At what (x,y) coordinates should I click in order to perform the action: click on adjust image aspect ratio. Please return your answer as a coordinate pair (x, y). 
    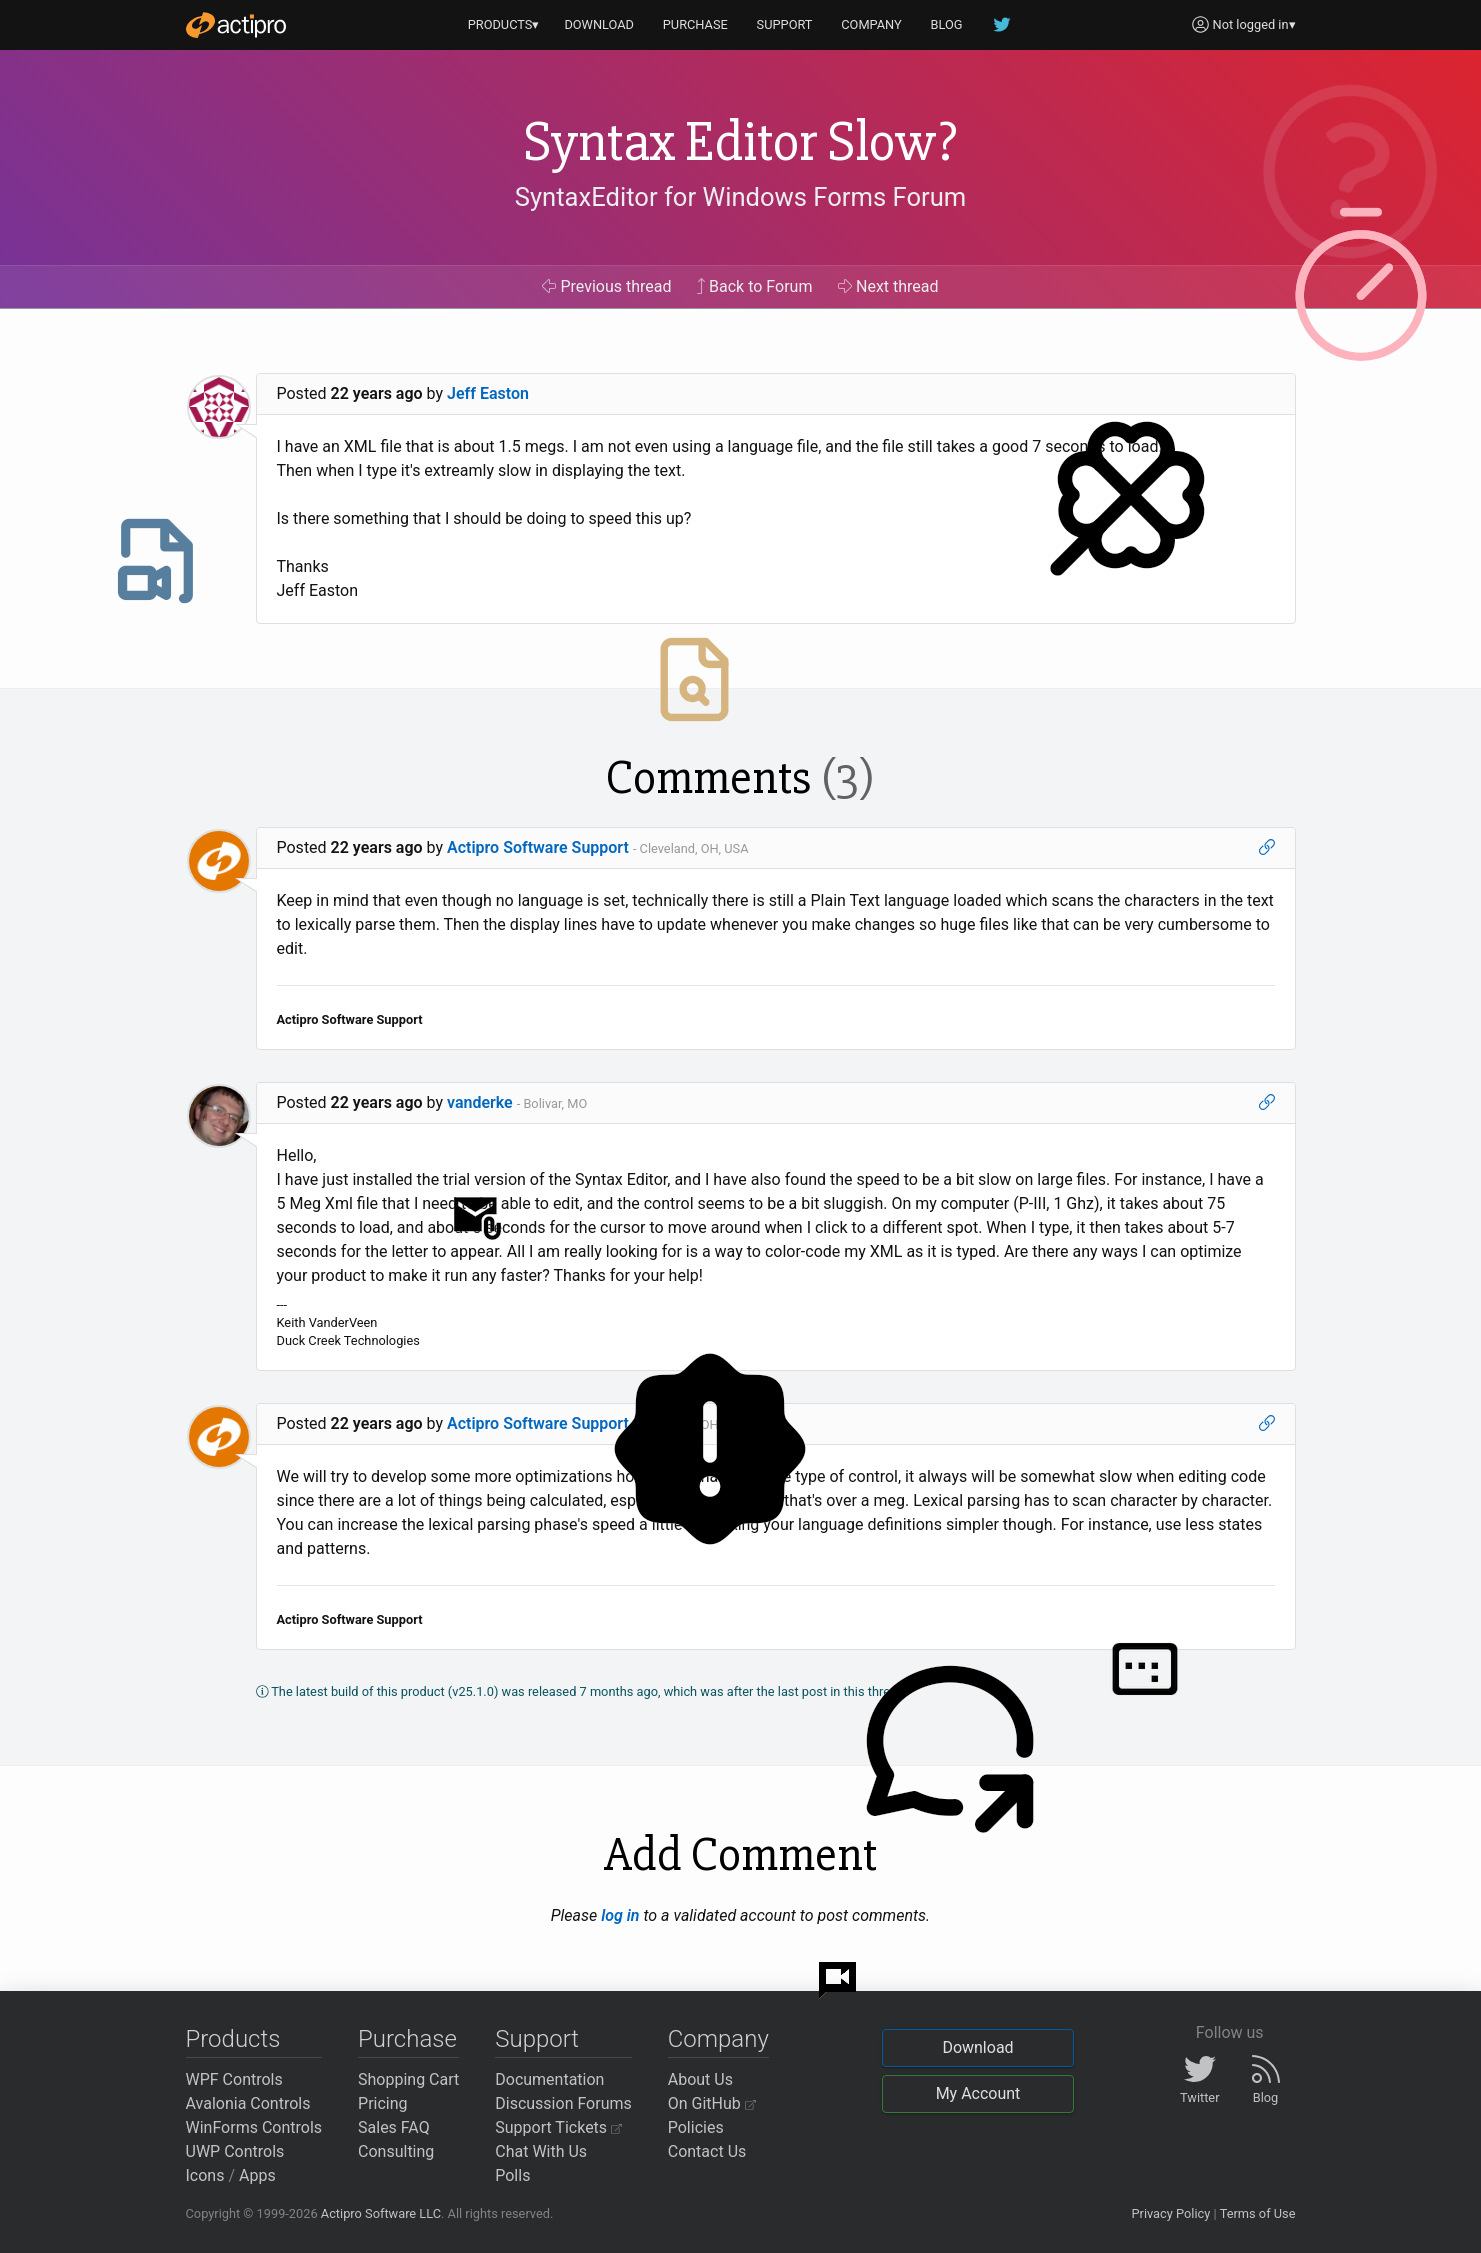
    Looking at the image, I should click on (1145, 1669).